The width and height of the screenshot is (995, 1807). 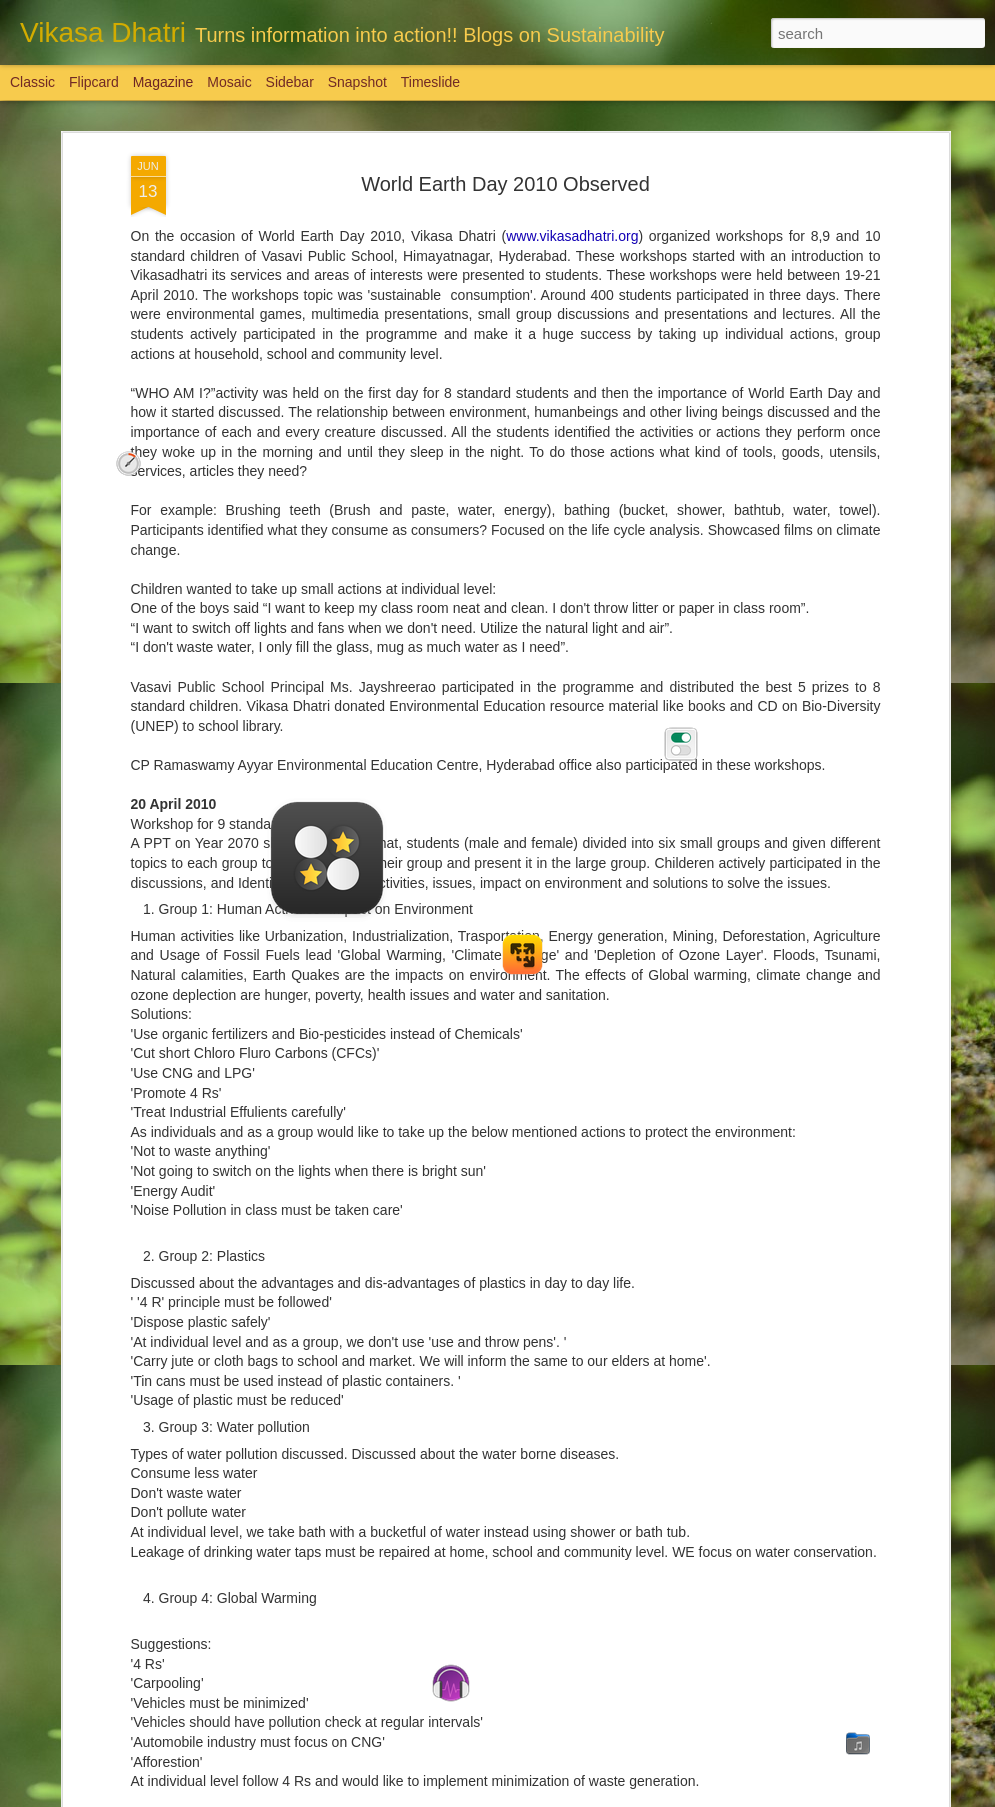 I want to click on audio output device connected, so click(x=451, y=1683).